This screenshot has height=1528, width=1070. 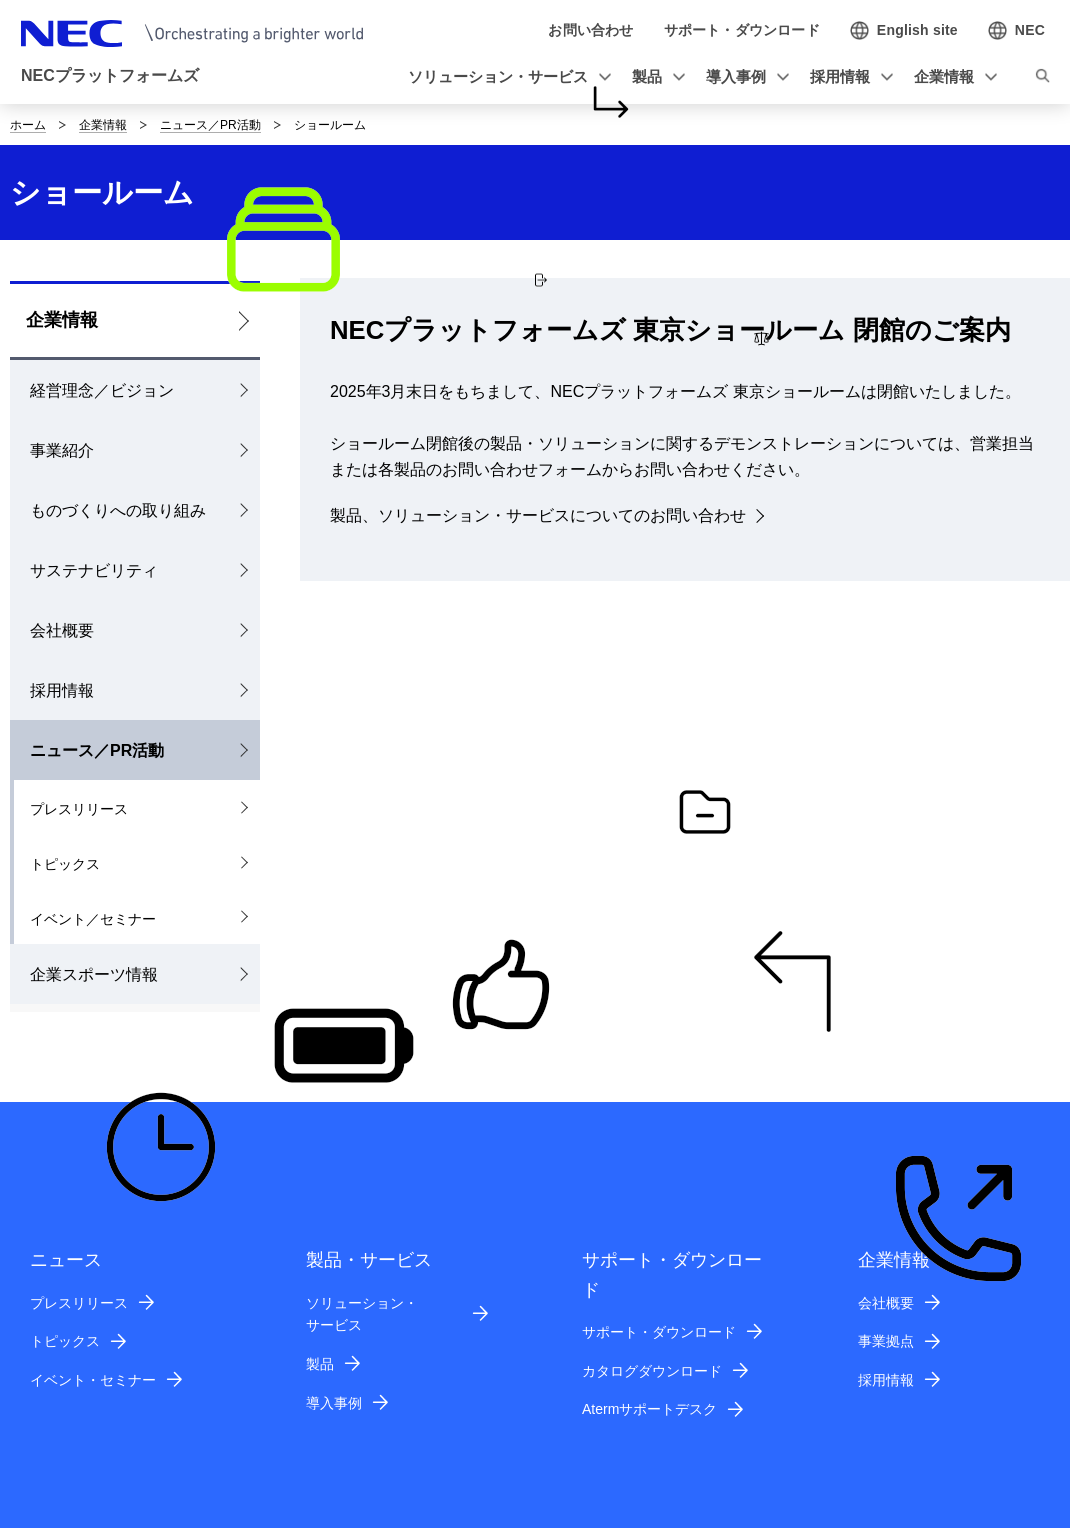 What do you see at coordinates (540, 280) in the screenshot?
I see `log out of your account` at bounding box center [540, 280].